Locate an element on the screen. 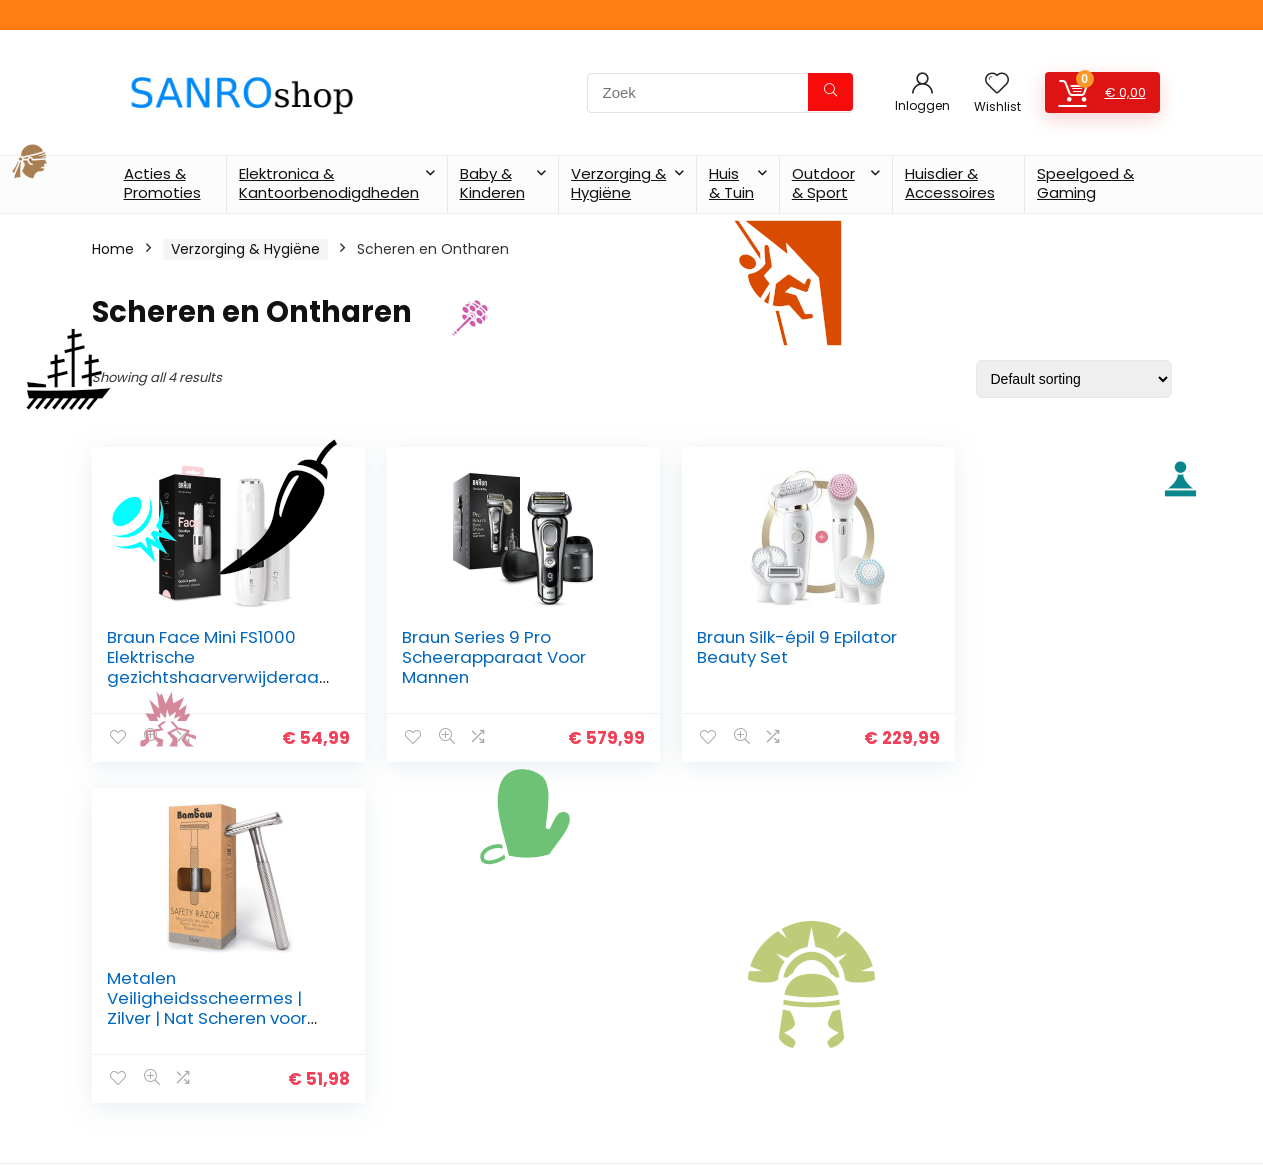 This screenshot has height=1165, width=1263. indicates spicy or hot content/food item is located at coordinates (278, 507).